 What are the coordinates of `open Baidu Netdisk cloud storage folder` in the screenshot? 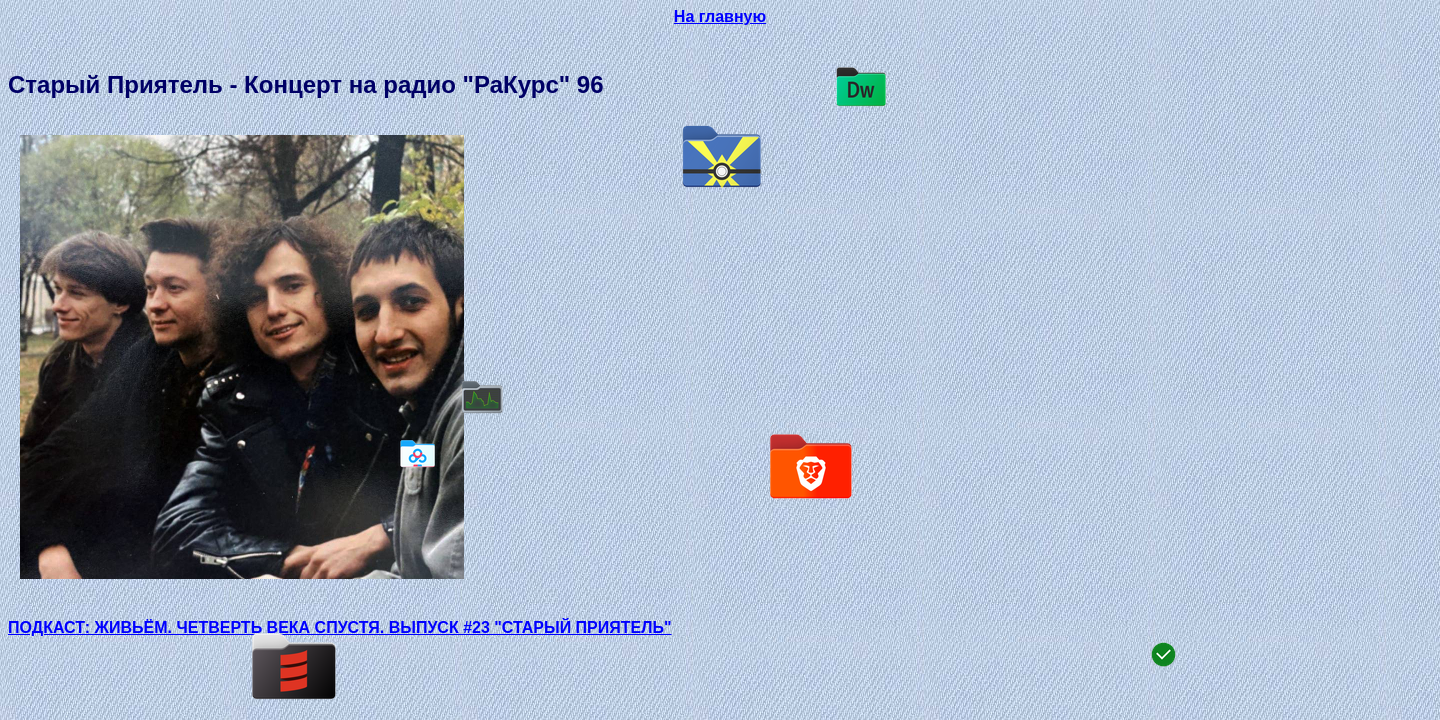 It's located at (417, 454).